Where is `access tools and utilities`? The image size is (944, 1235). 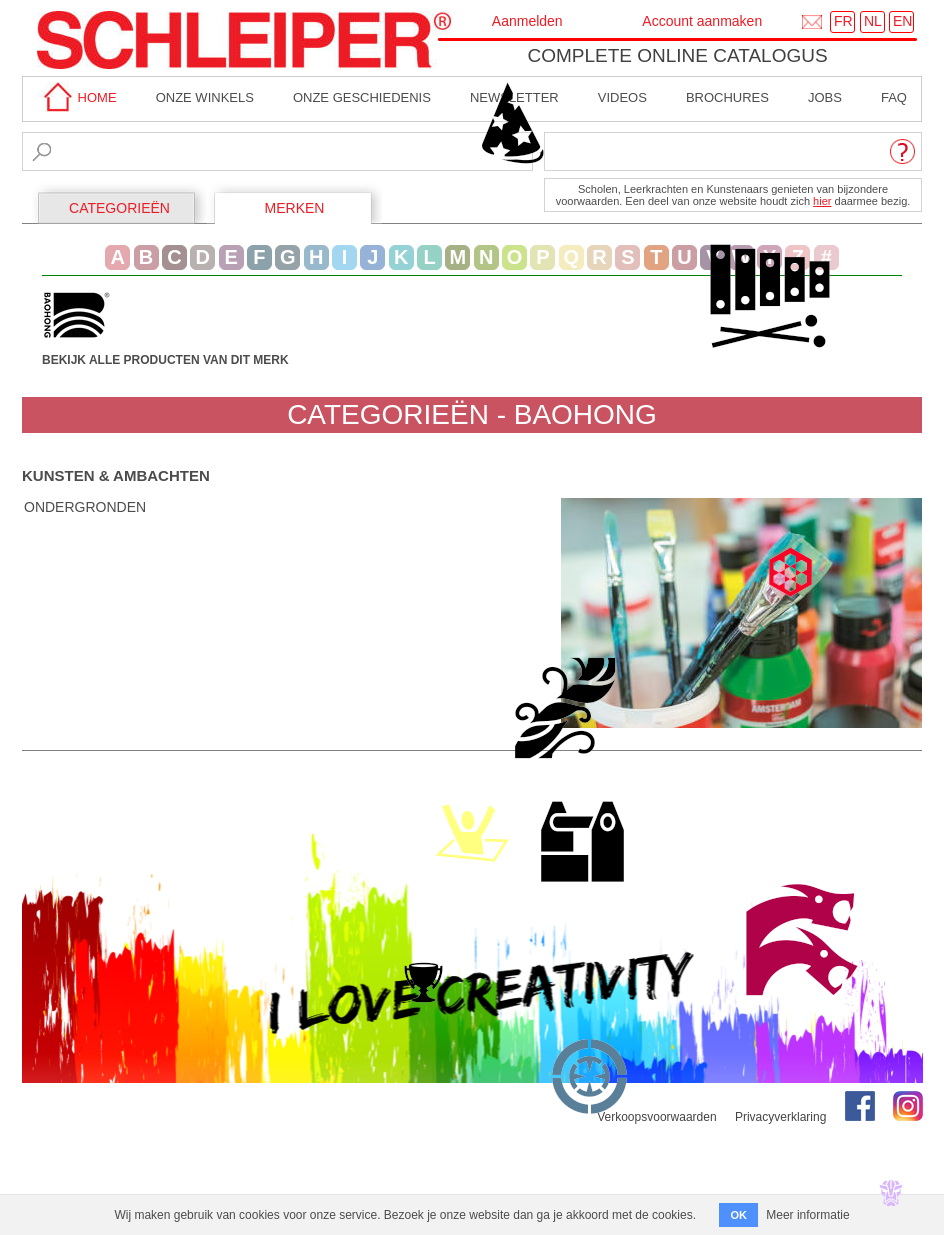
access tools and utilities is located at coordinates (582, 838).